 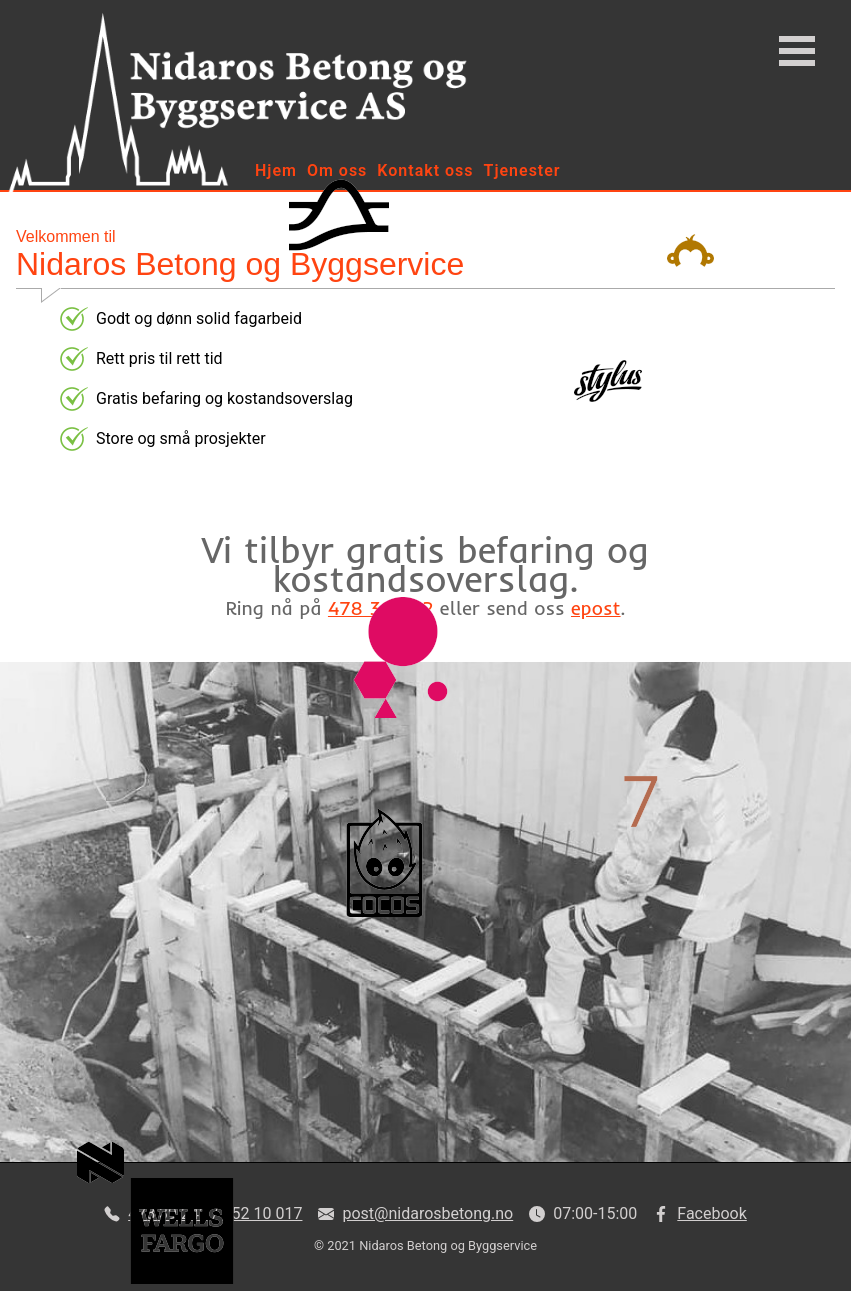 What do you see at coordinates (100, 1162) in the screenshot?
I see `nordic semiconductor company logo` at bounding box center [100, 1162].